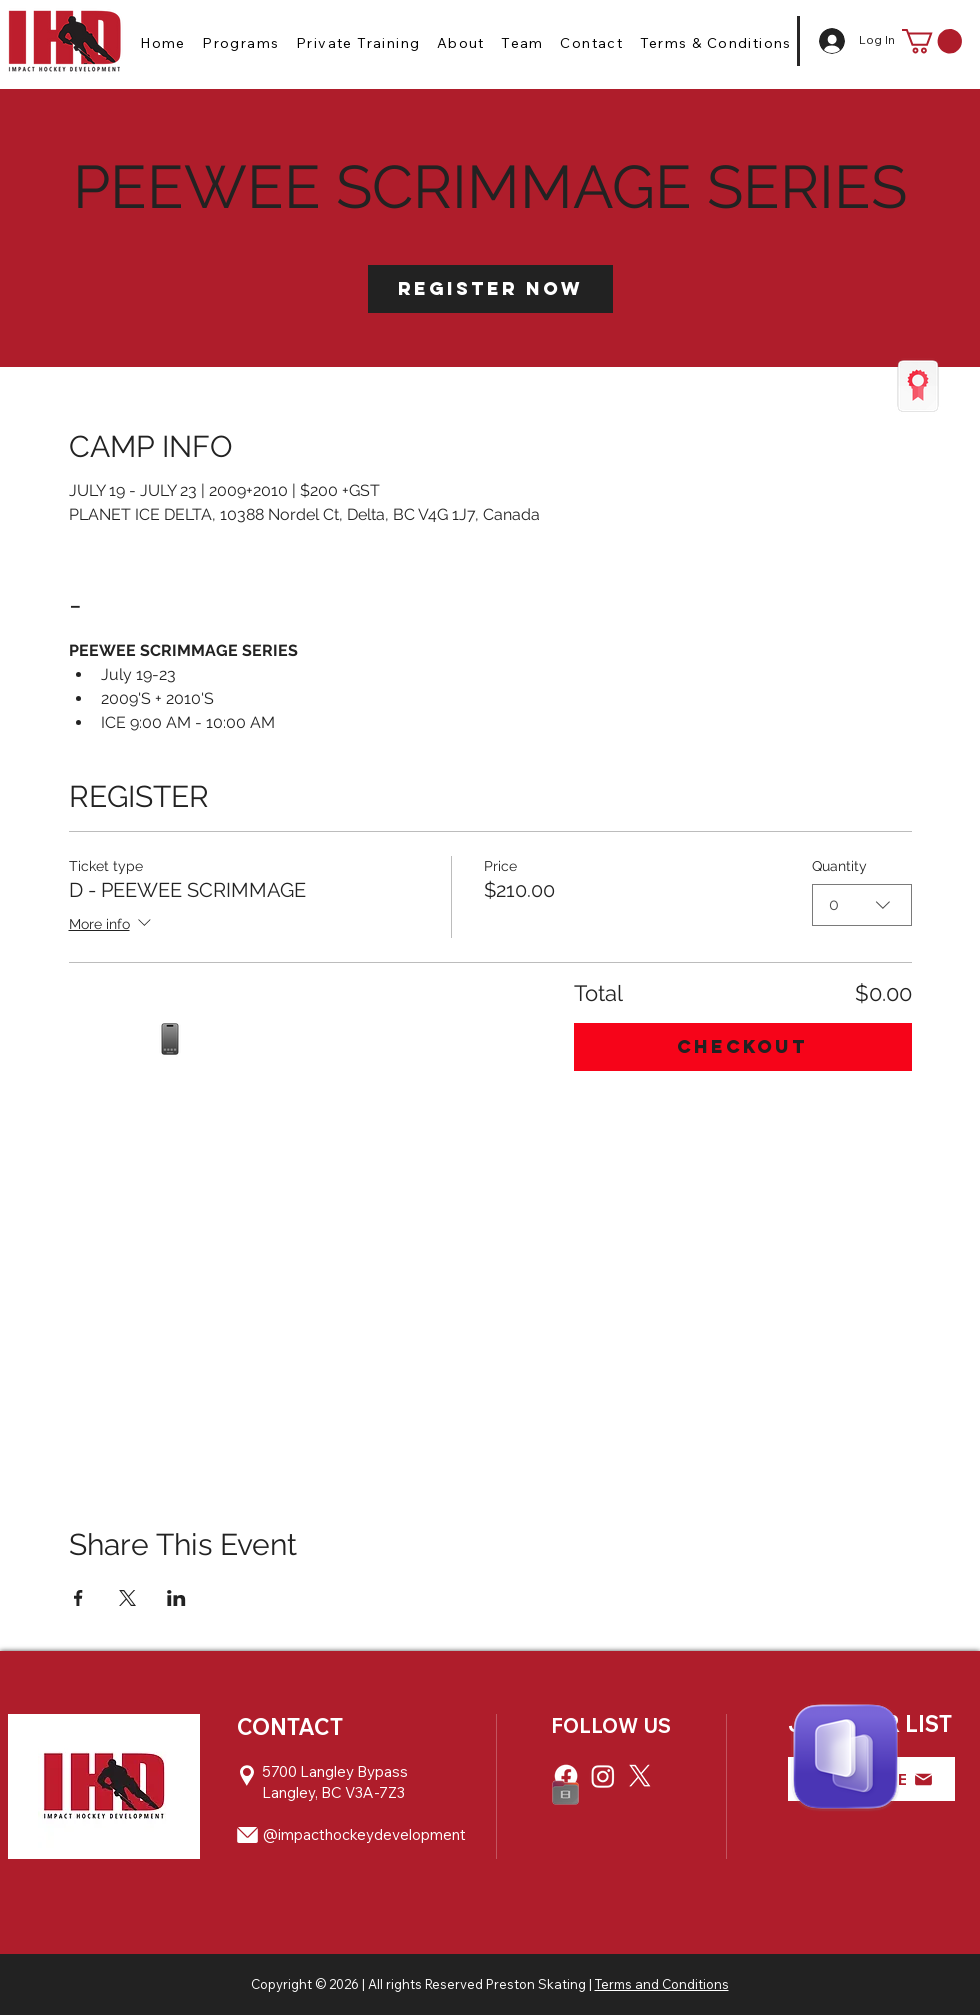 Image resolution: width=980 pixels, height=2015 pixels. I want to click on open your videos folder, so click(565, 1792).